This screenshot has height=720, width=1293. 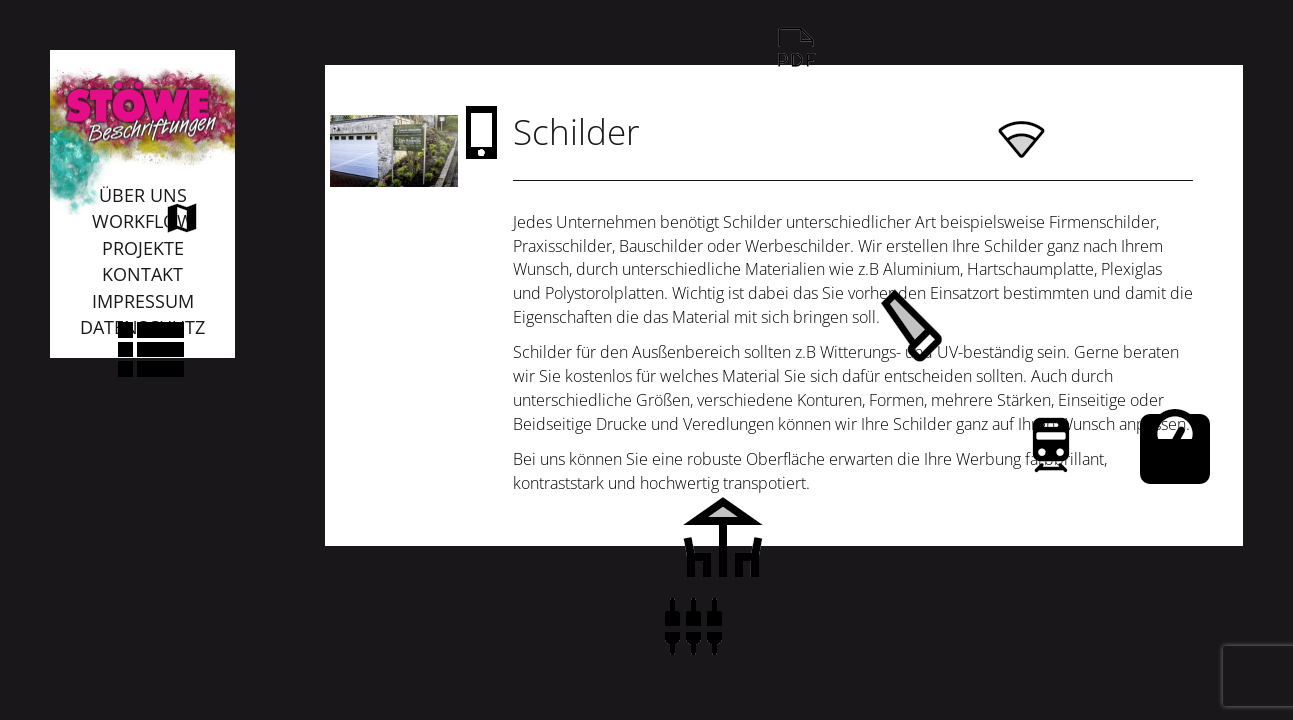 I want to click on find carpentry or woodworking services, so click(x=912, y=326).